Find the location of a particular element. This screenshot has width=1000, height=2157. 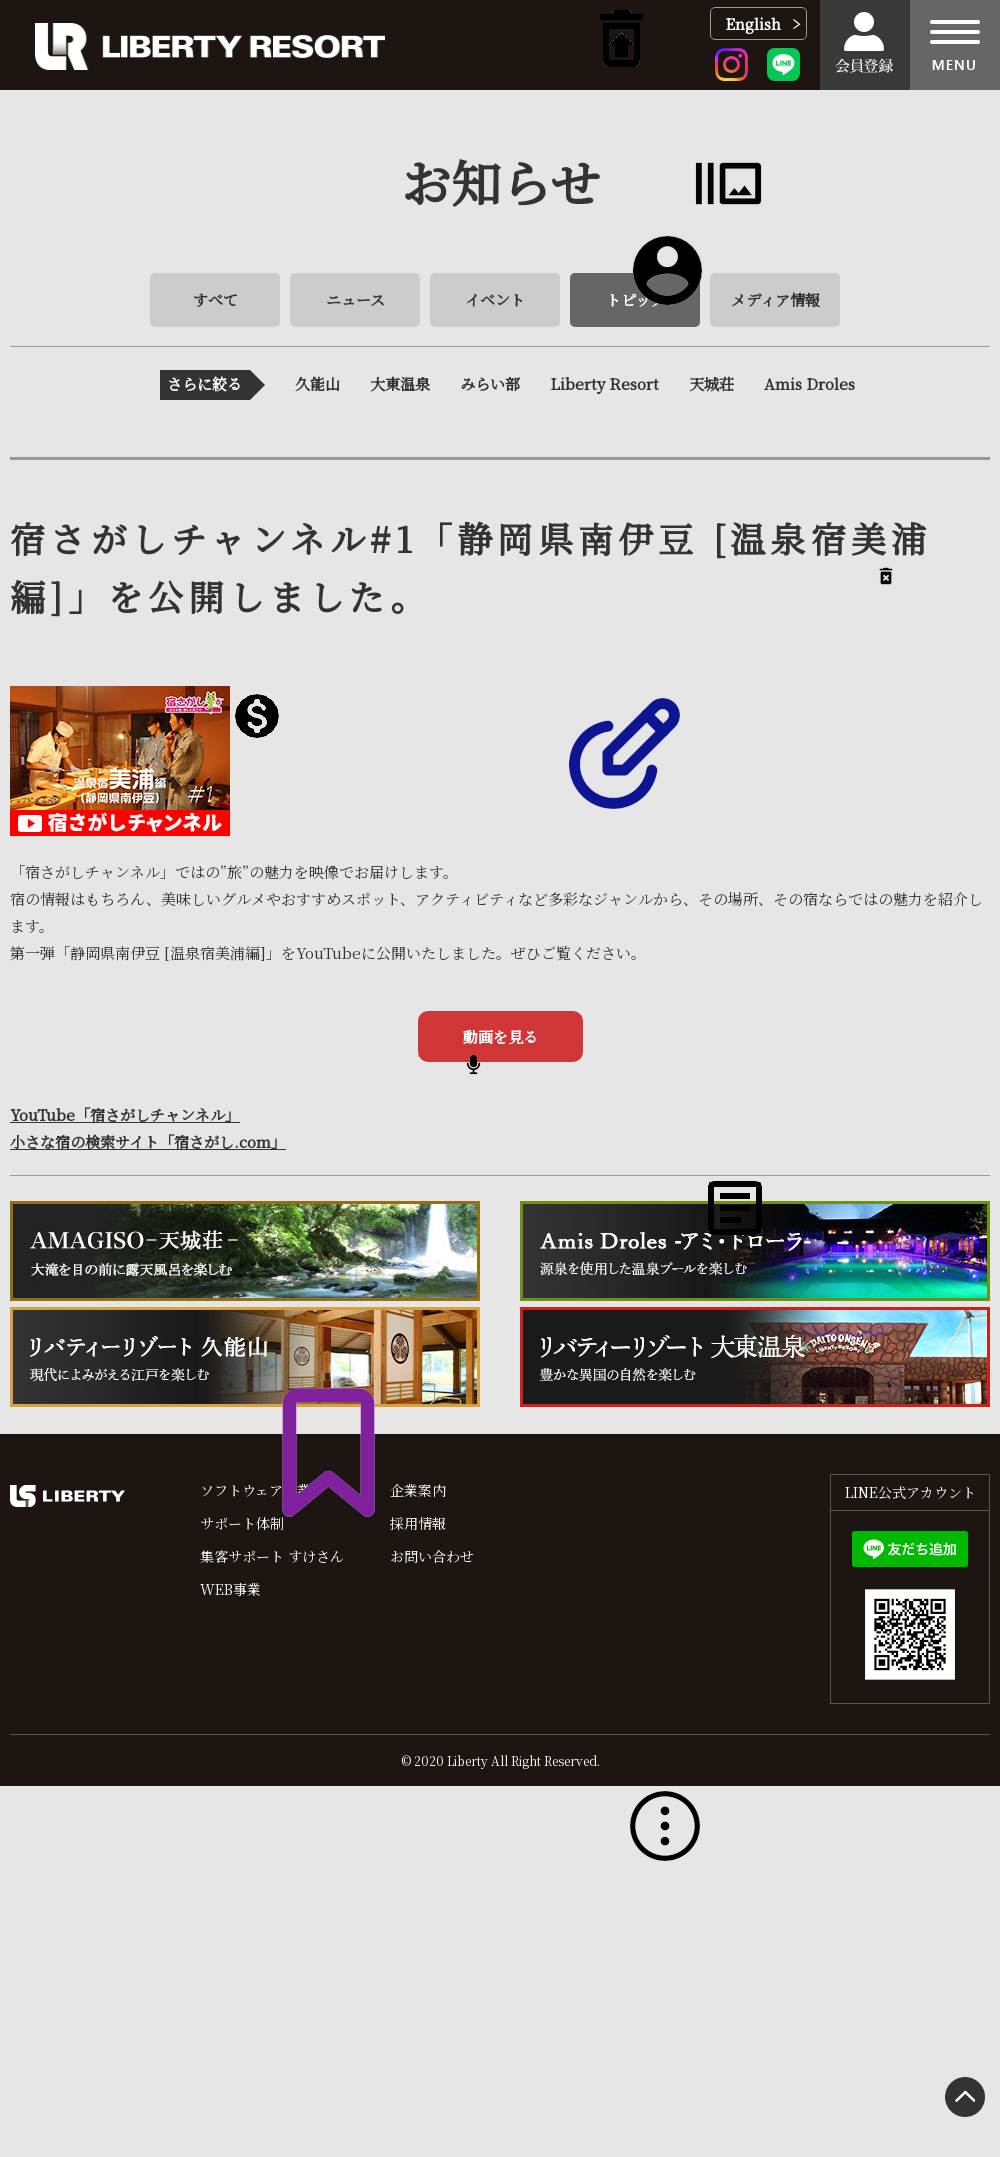

tap to start voice recording is located at coordinates (473, 1064).